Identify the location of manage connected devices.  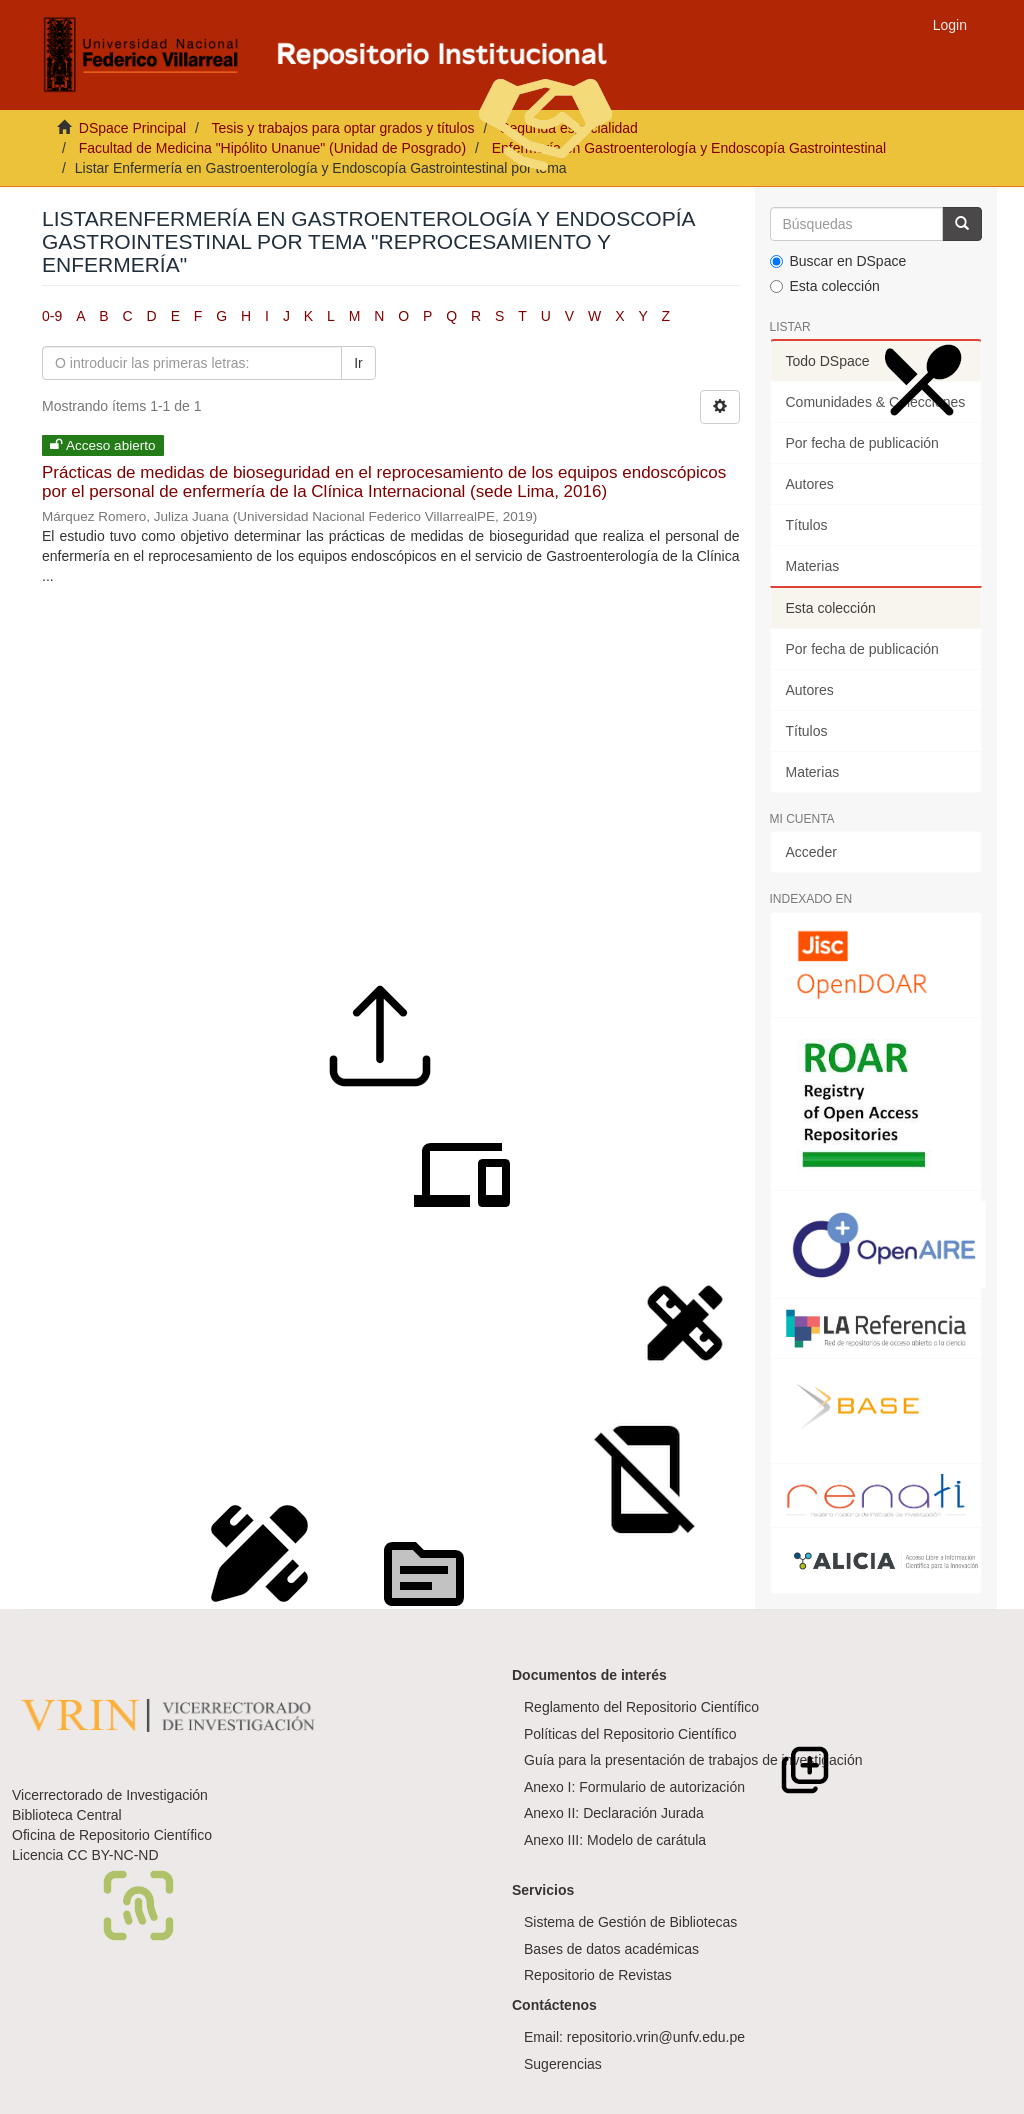
(462, 1175).